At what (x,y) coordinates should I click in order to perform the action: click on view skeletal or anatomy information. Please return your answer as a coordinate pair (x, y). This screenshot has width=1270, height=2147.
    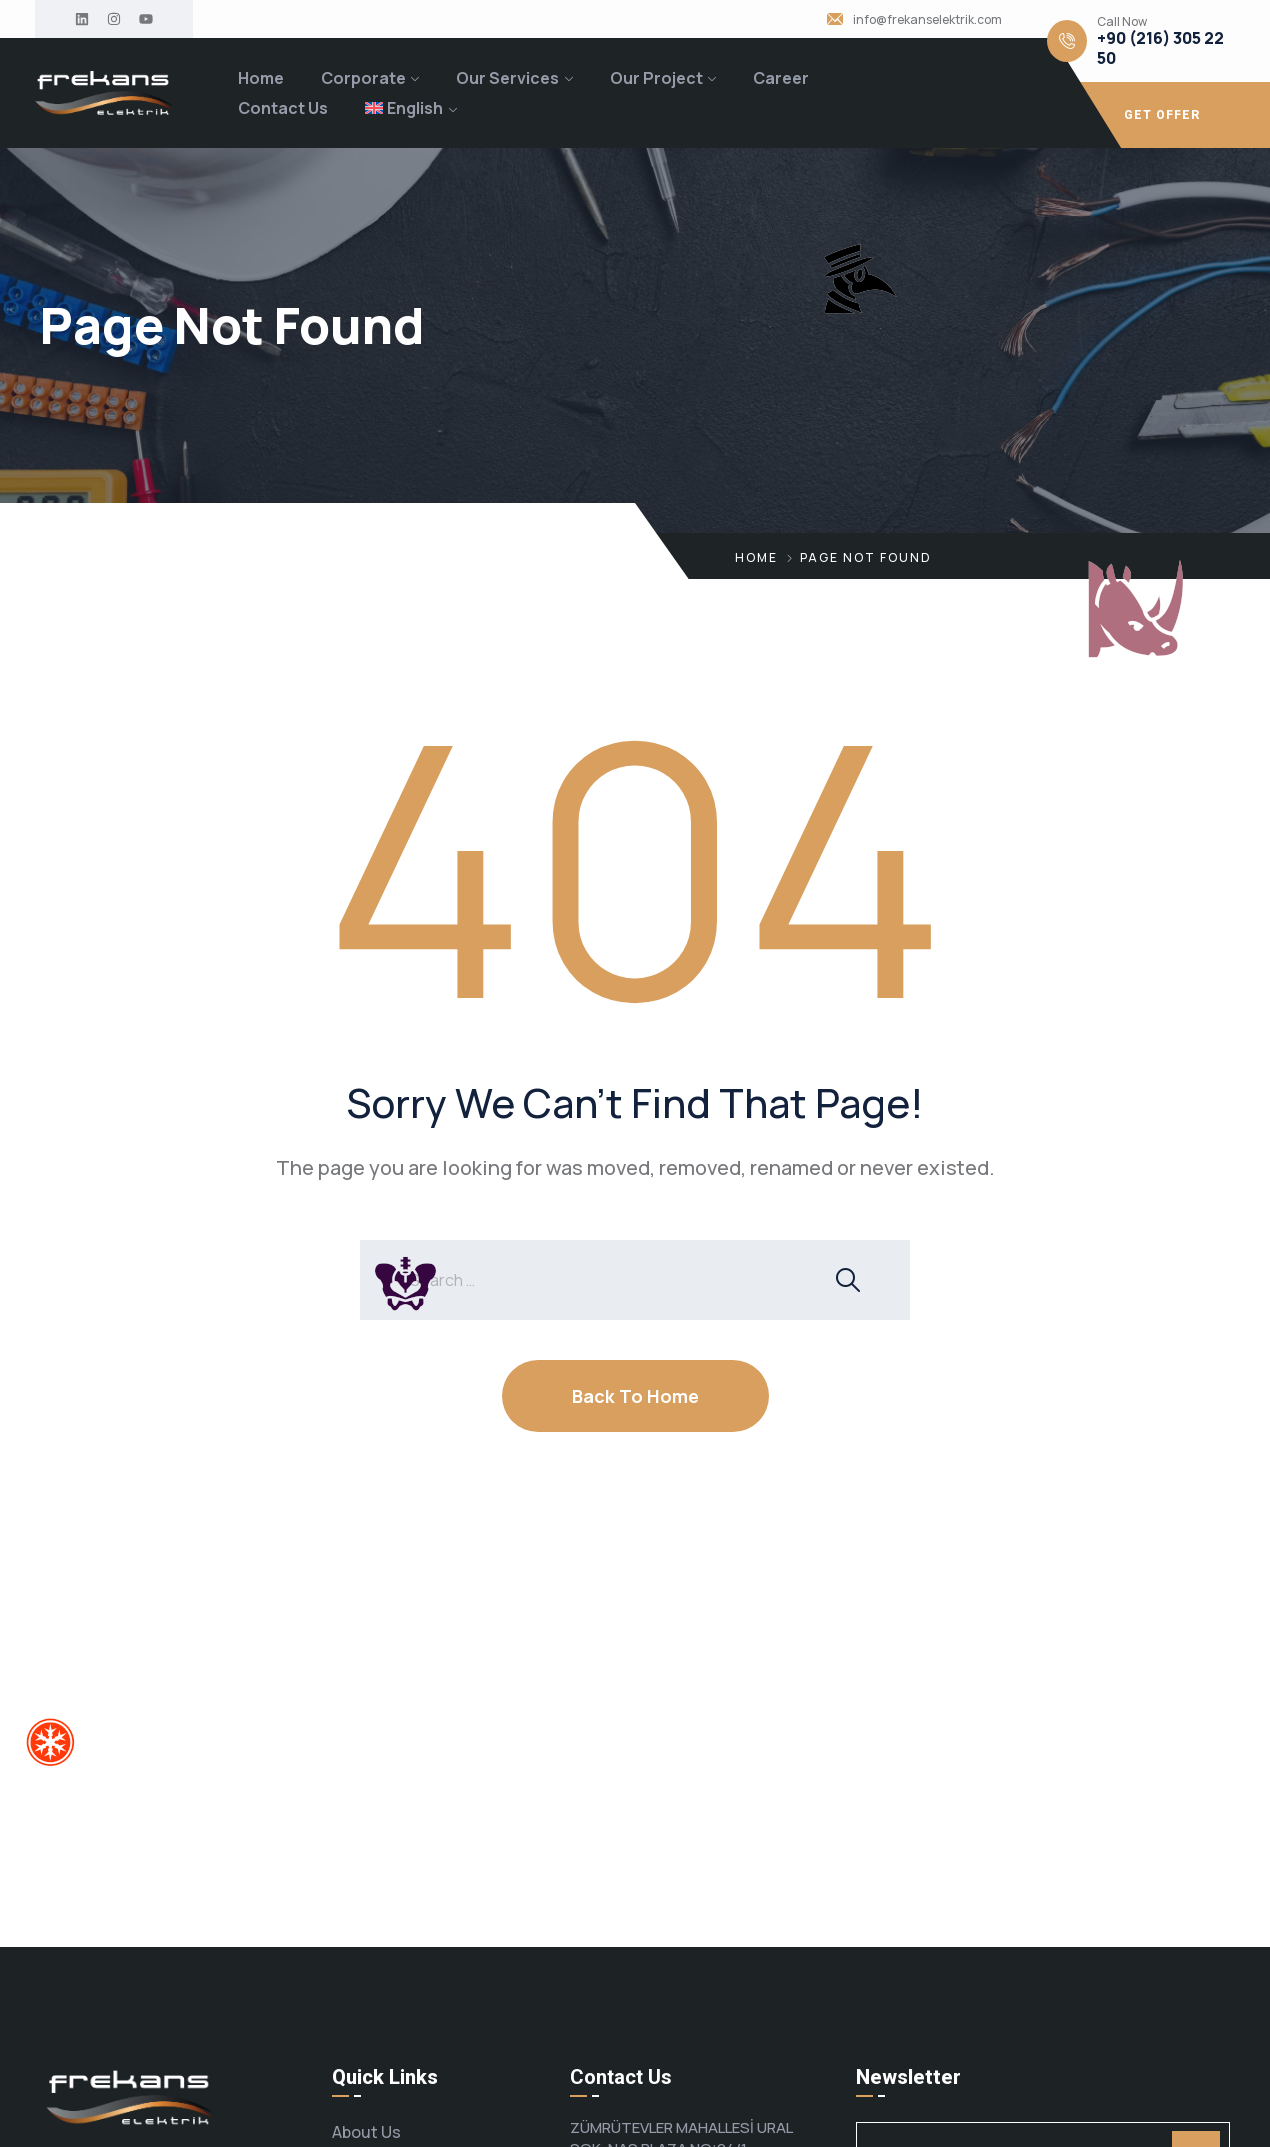
    Looking at the image, I should click on (405, 1286).